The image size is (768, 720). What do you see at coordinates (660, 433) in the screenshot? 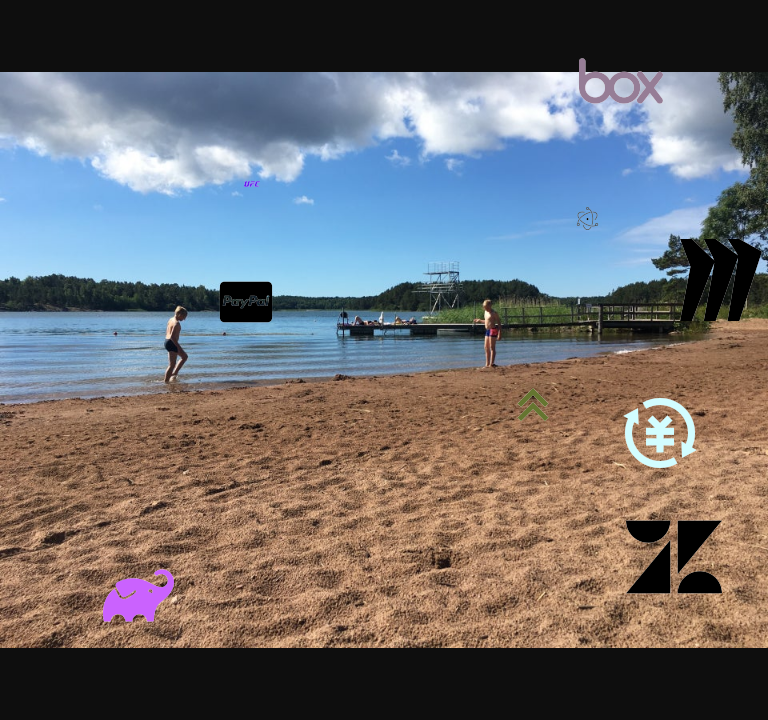
I see `convert currency to Chinese yuan (CNY)` at bounding box center [660, 433].